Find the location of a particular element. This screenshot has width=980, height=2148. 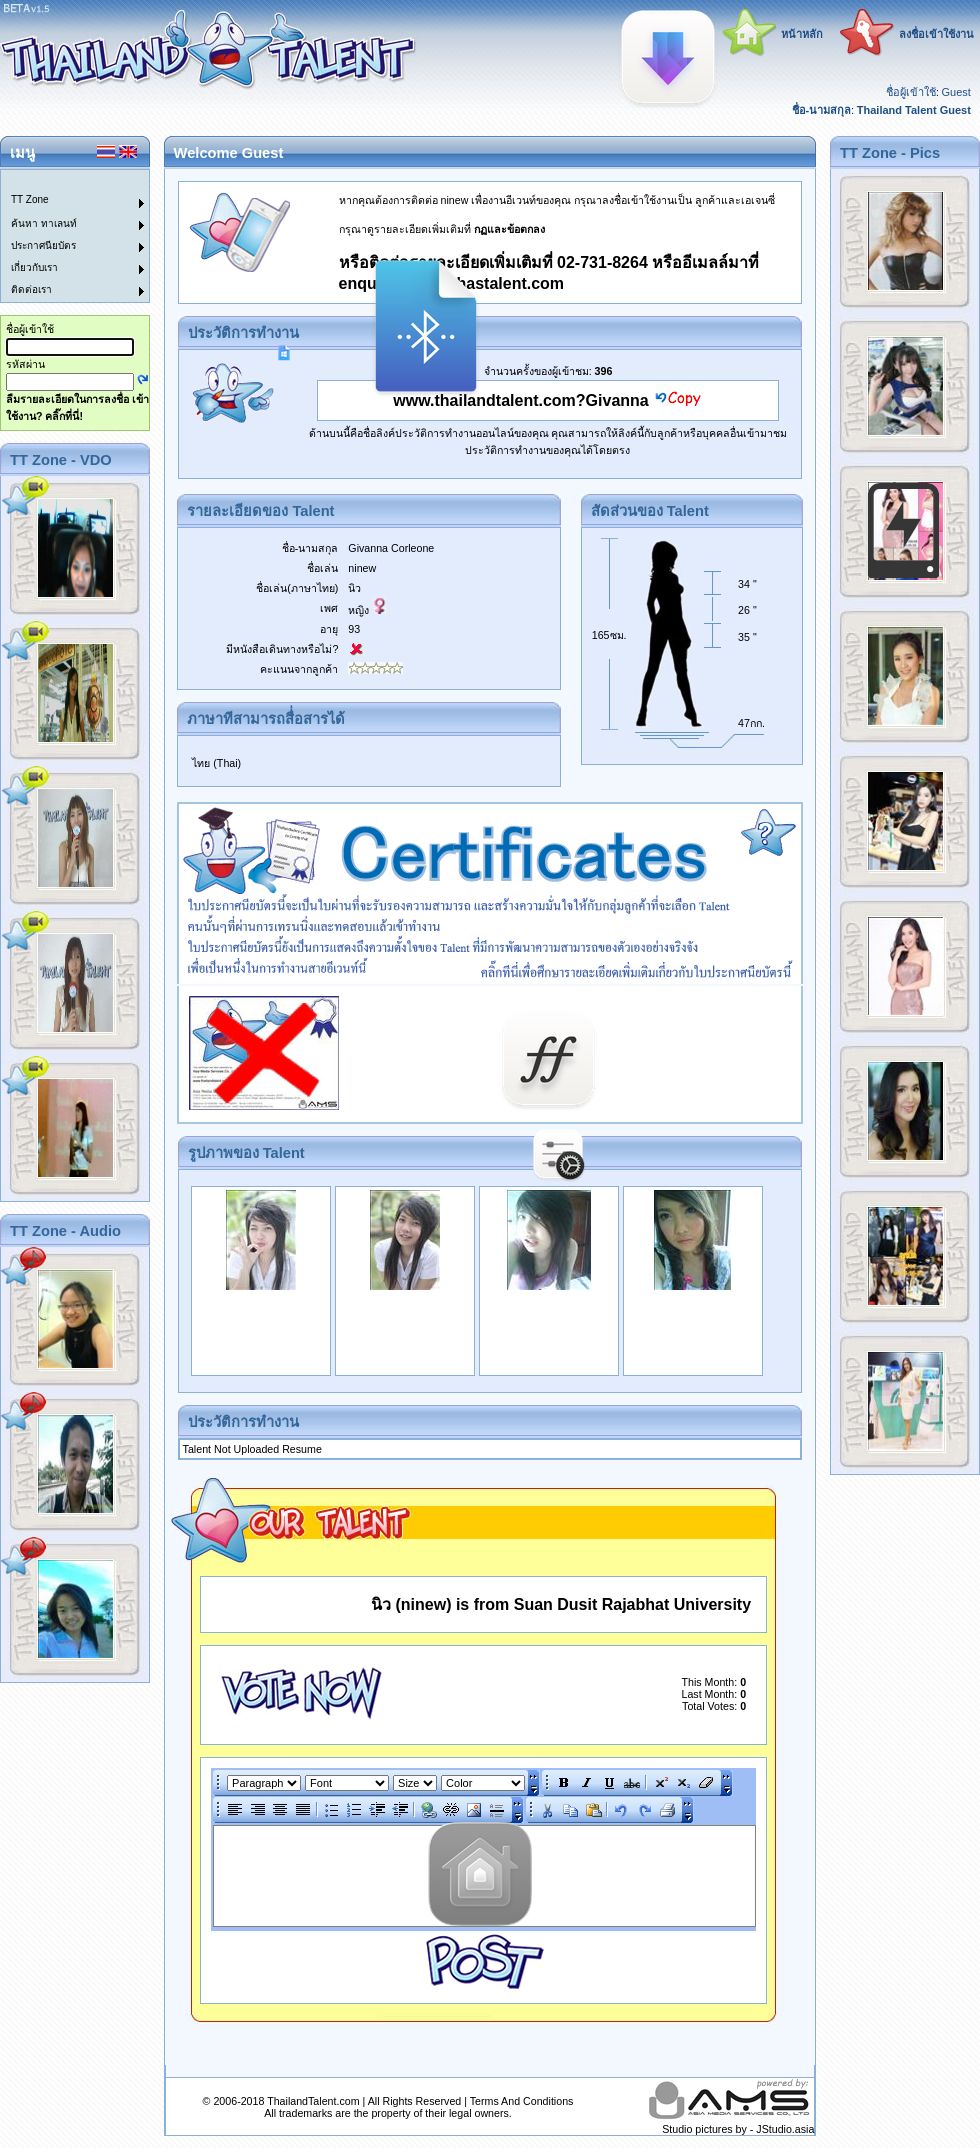

indicates uninterruptible power supply (UPS) device connected is located at coordinates (903, 530).